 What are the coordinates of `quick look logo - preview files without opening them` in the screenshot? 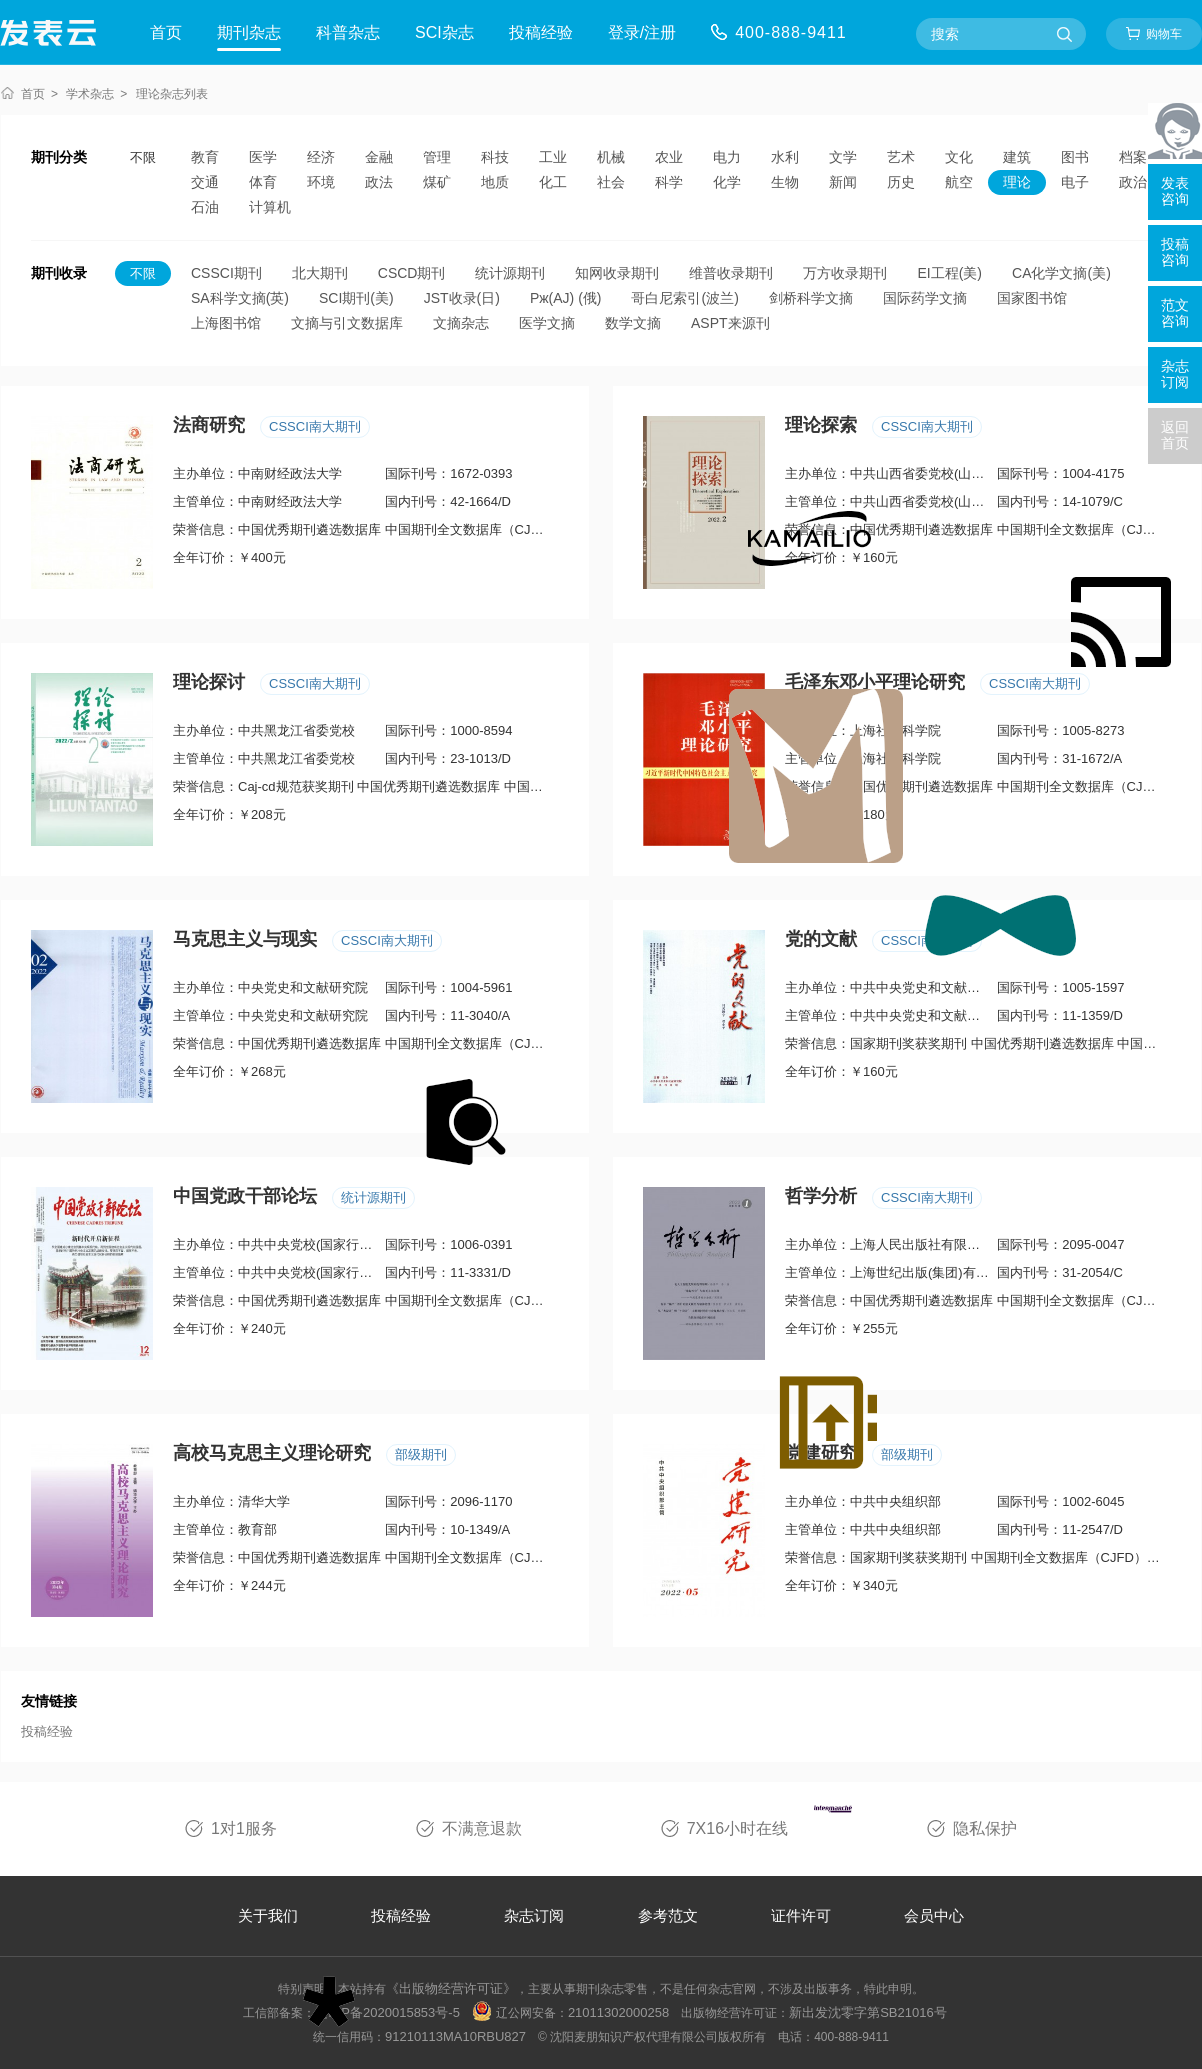 It's located at (466, 1122).